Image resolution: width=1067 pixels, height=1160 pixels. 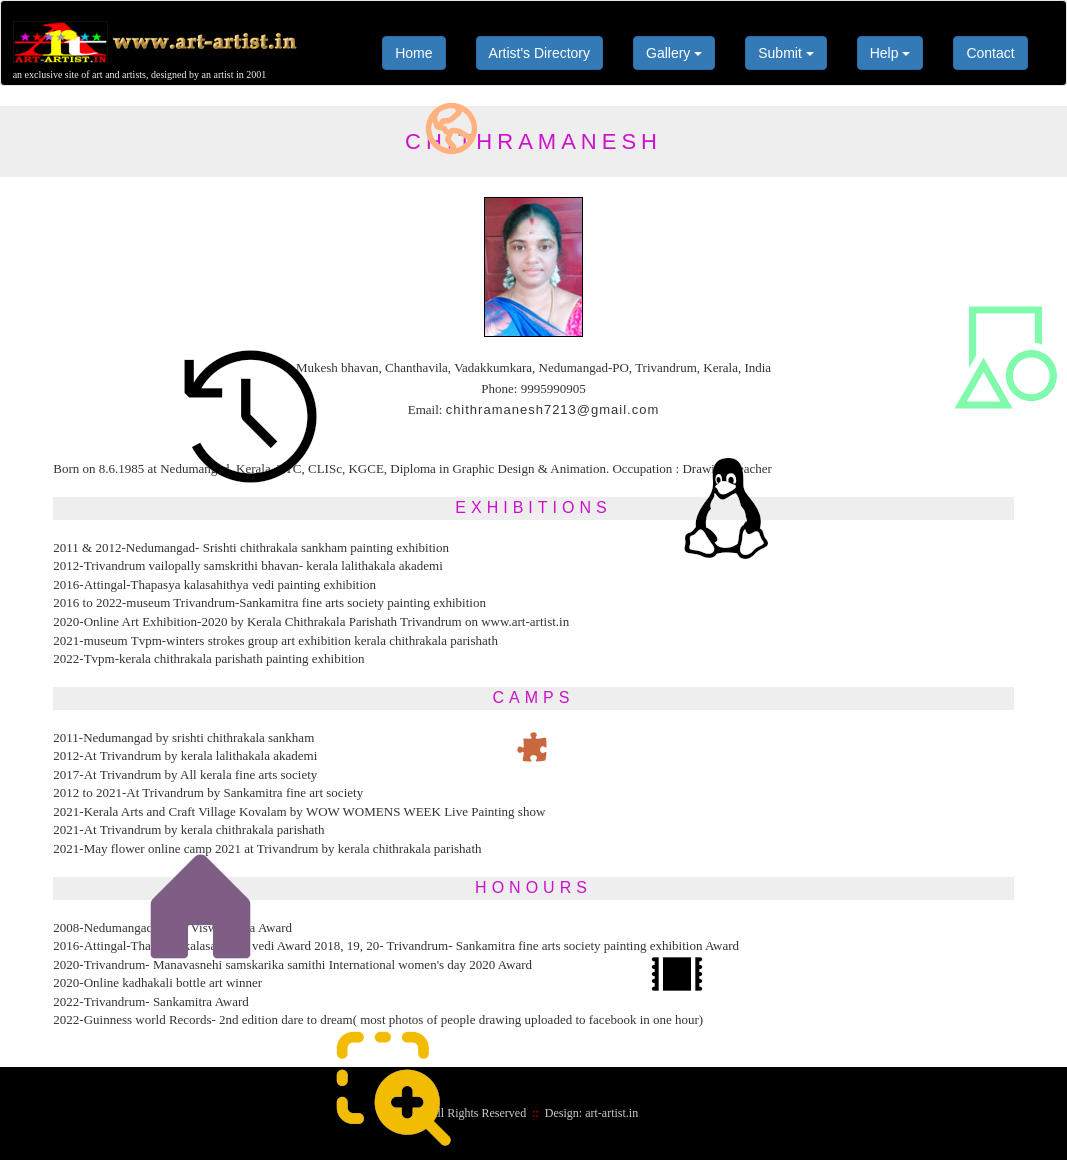 I want to click on zoom in on a selected area, so click(x=391, y=1086).